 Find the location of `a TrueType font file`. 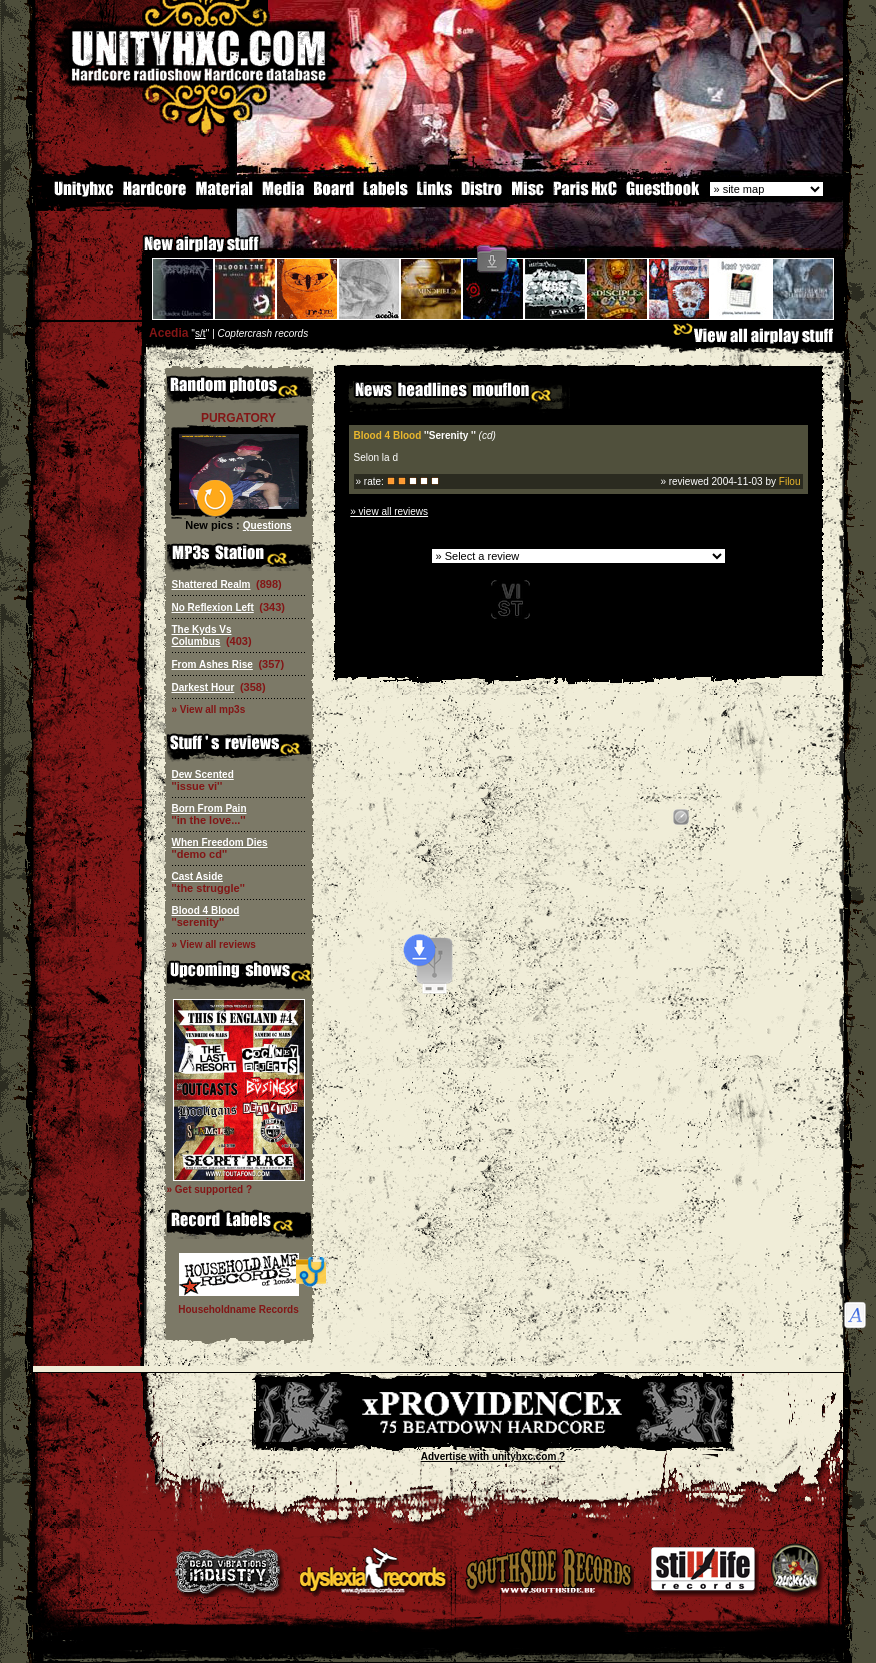

a TrueType font file is located at coordinates (855, 1315).